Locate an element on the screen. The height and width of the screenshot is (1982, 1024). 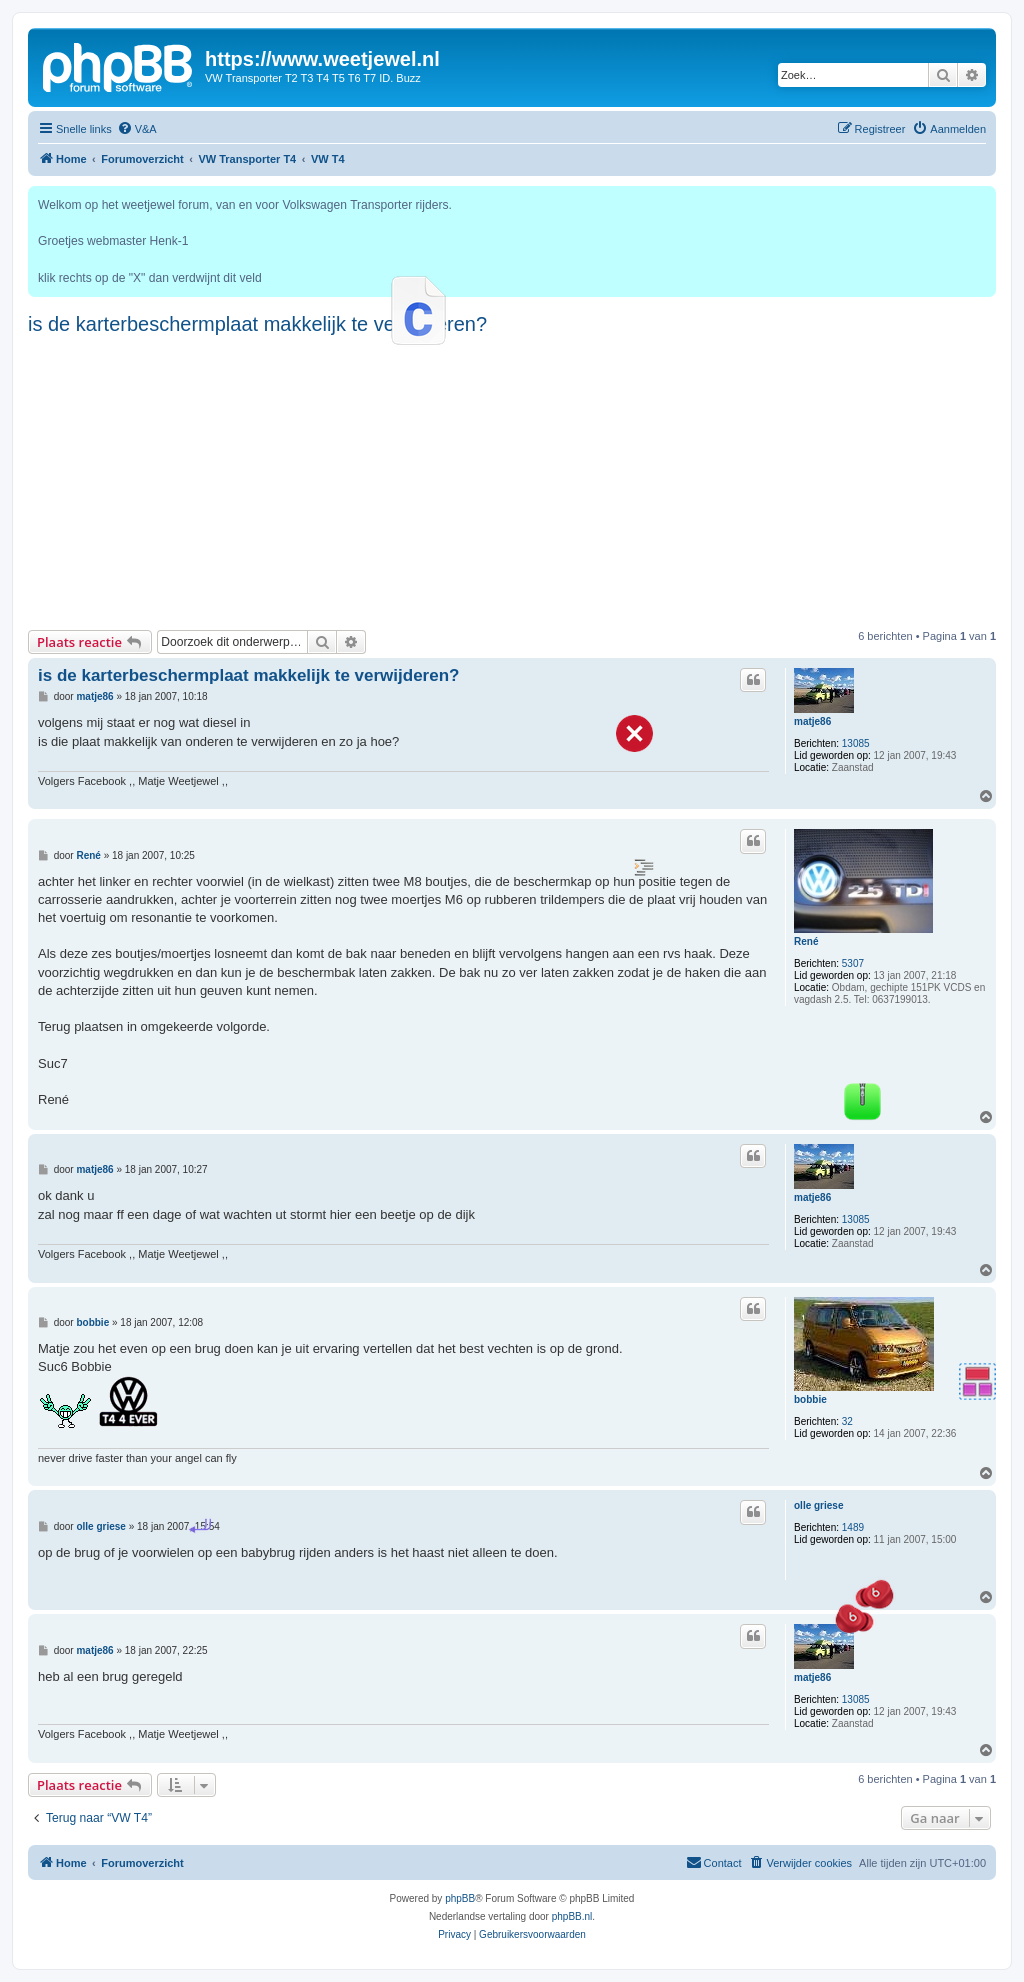
beats wireless earbuds - disconnected or unavailable is located at coordinates (864, 1606).